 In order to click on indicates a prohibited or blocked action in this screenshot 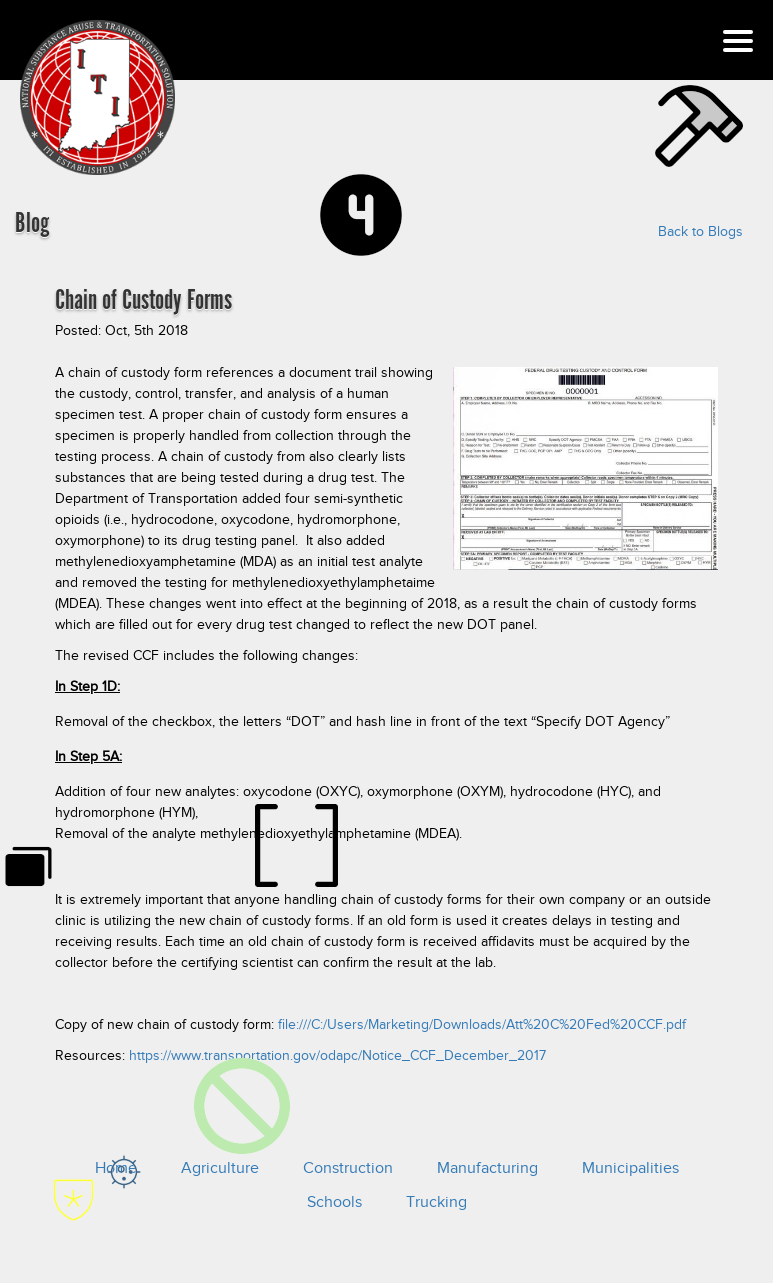, I will do `click(242, 1106)`.